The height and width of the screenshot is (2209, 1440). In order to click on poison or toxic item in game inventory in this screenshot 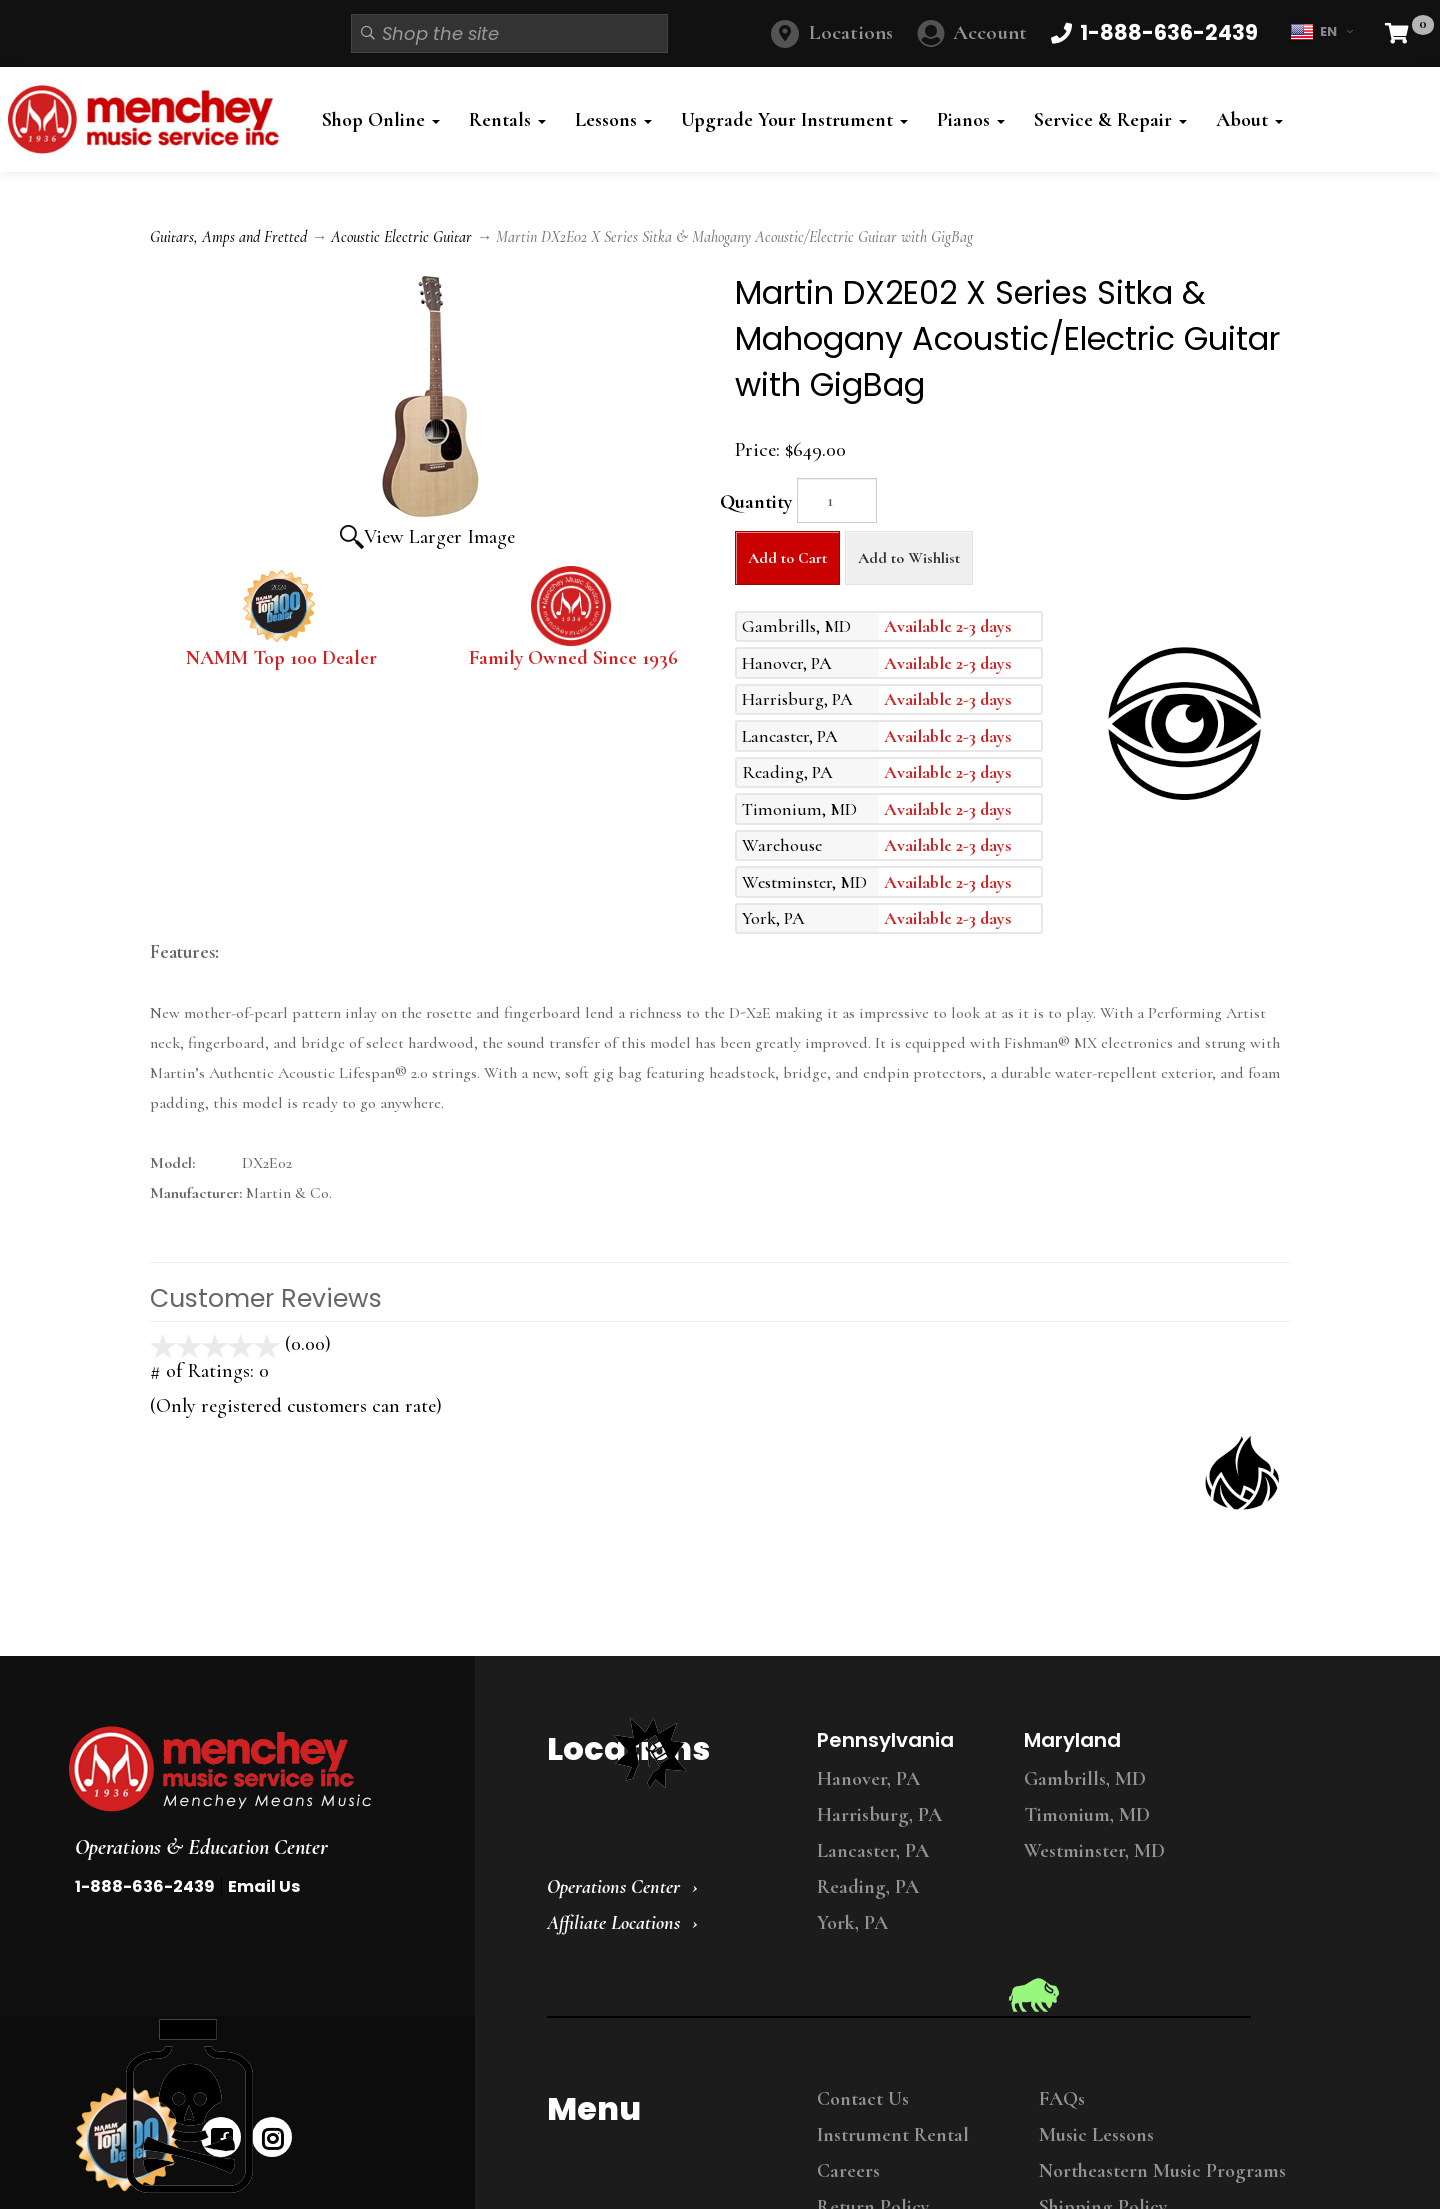, I will do `click(188, 2105)`.